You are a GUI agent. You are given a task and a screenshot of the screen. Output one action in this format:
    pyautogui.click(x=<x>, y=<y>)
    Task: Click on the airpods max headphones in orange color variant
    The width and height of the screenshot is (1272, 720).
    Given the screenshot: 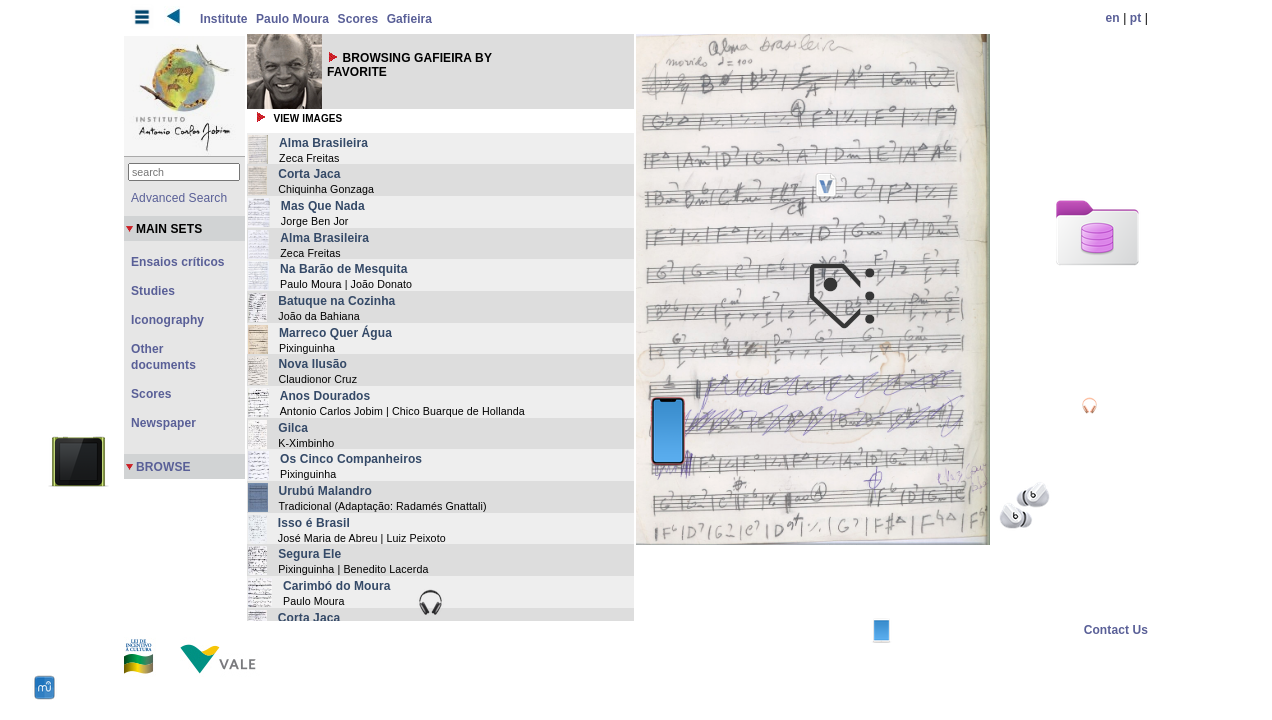 What is the action you would take?
    pyautogui.click(x=1089, y=405)
    